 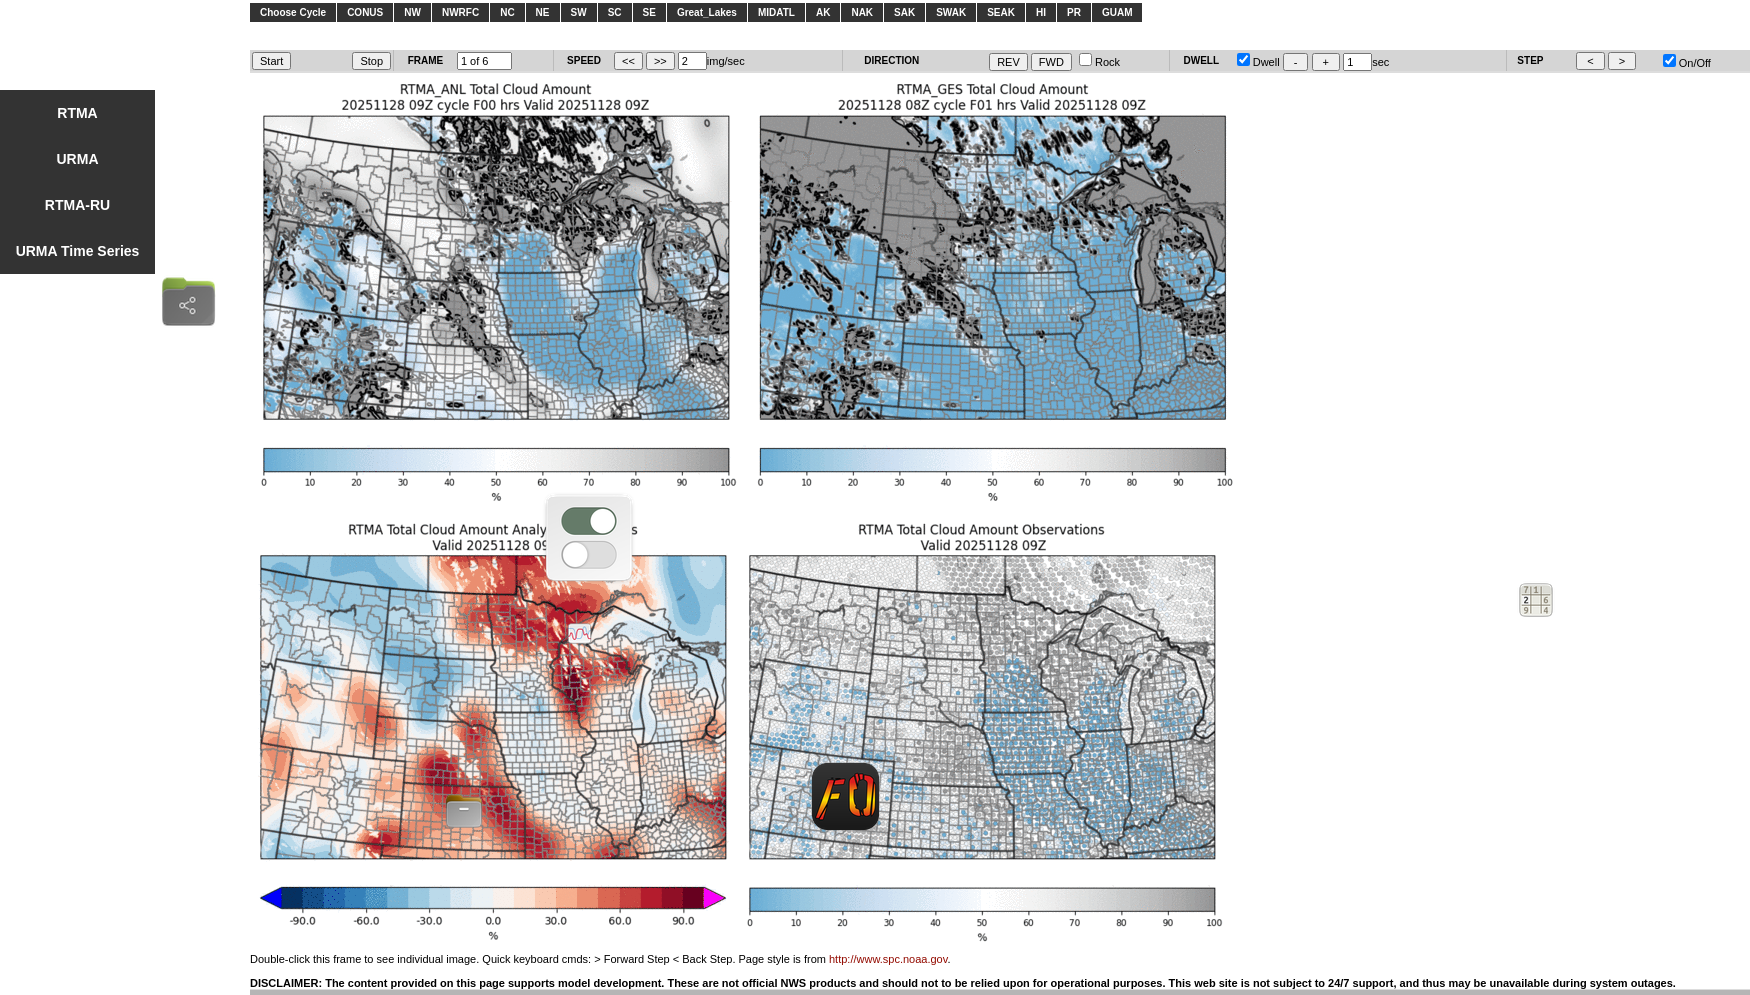 I want to click on open power statistics app, so click(x=579, y=633).